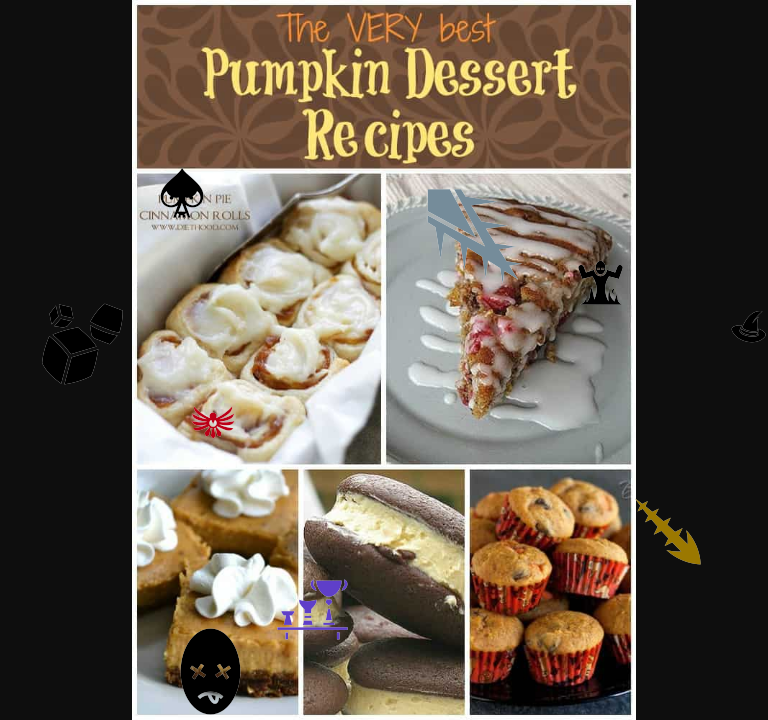 This screenshot has height=720, width=768. What do you see at coordinates (474, 236) in the screenshot?
I see `select spiked tail attack for creature` at bounding box center [474, 236].